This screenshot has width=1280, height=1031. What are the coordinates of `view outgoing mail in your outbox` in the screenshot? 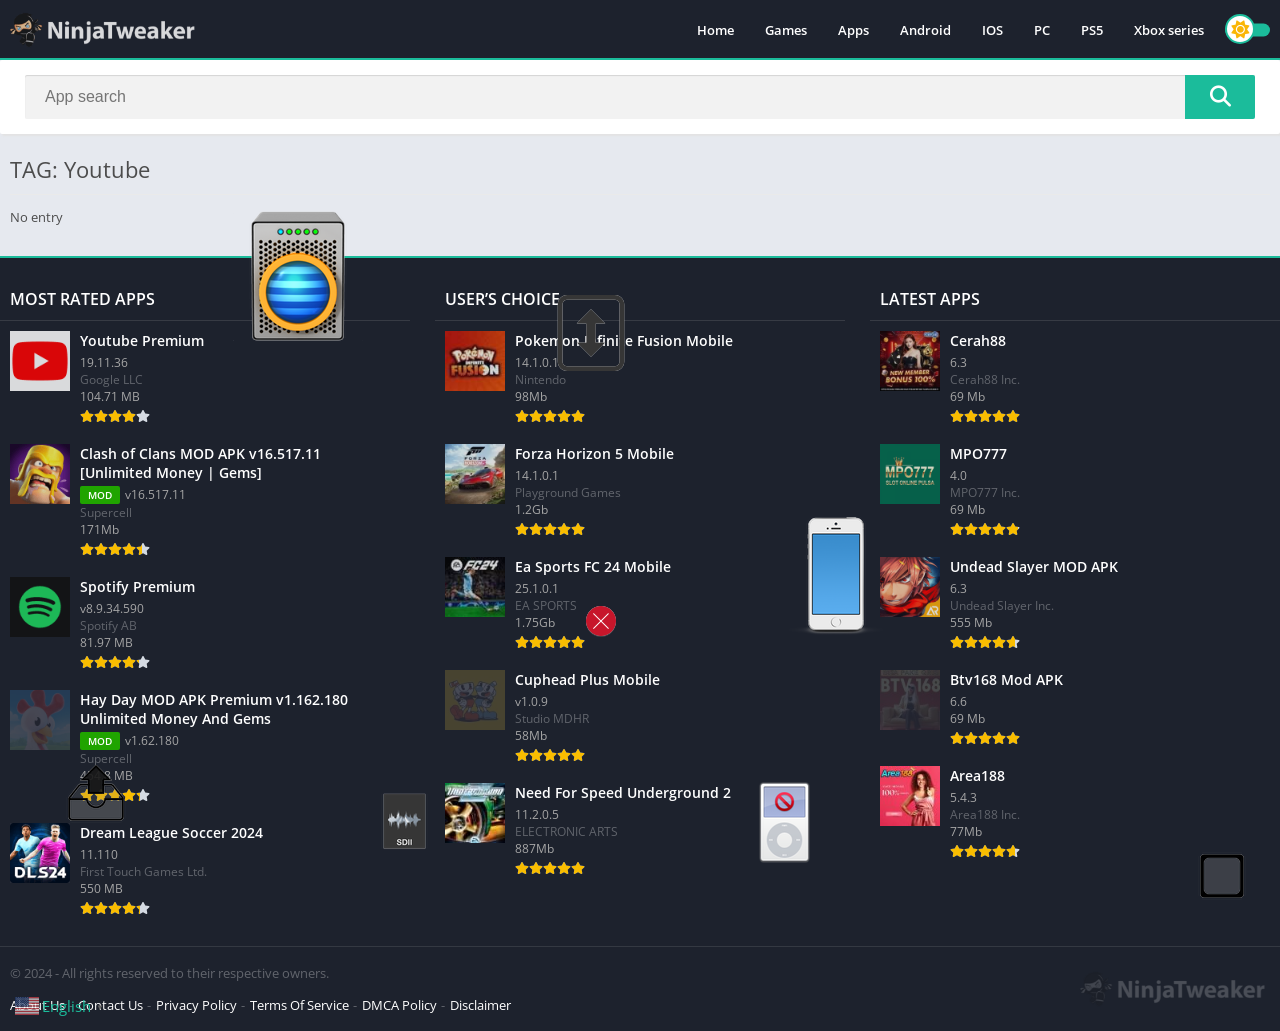 It's located at (96, 796).